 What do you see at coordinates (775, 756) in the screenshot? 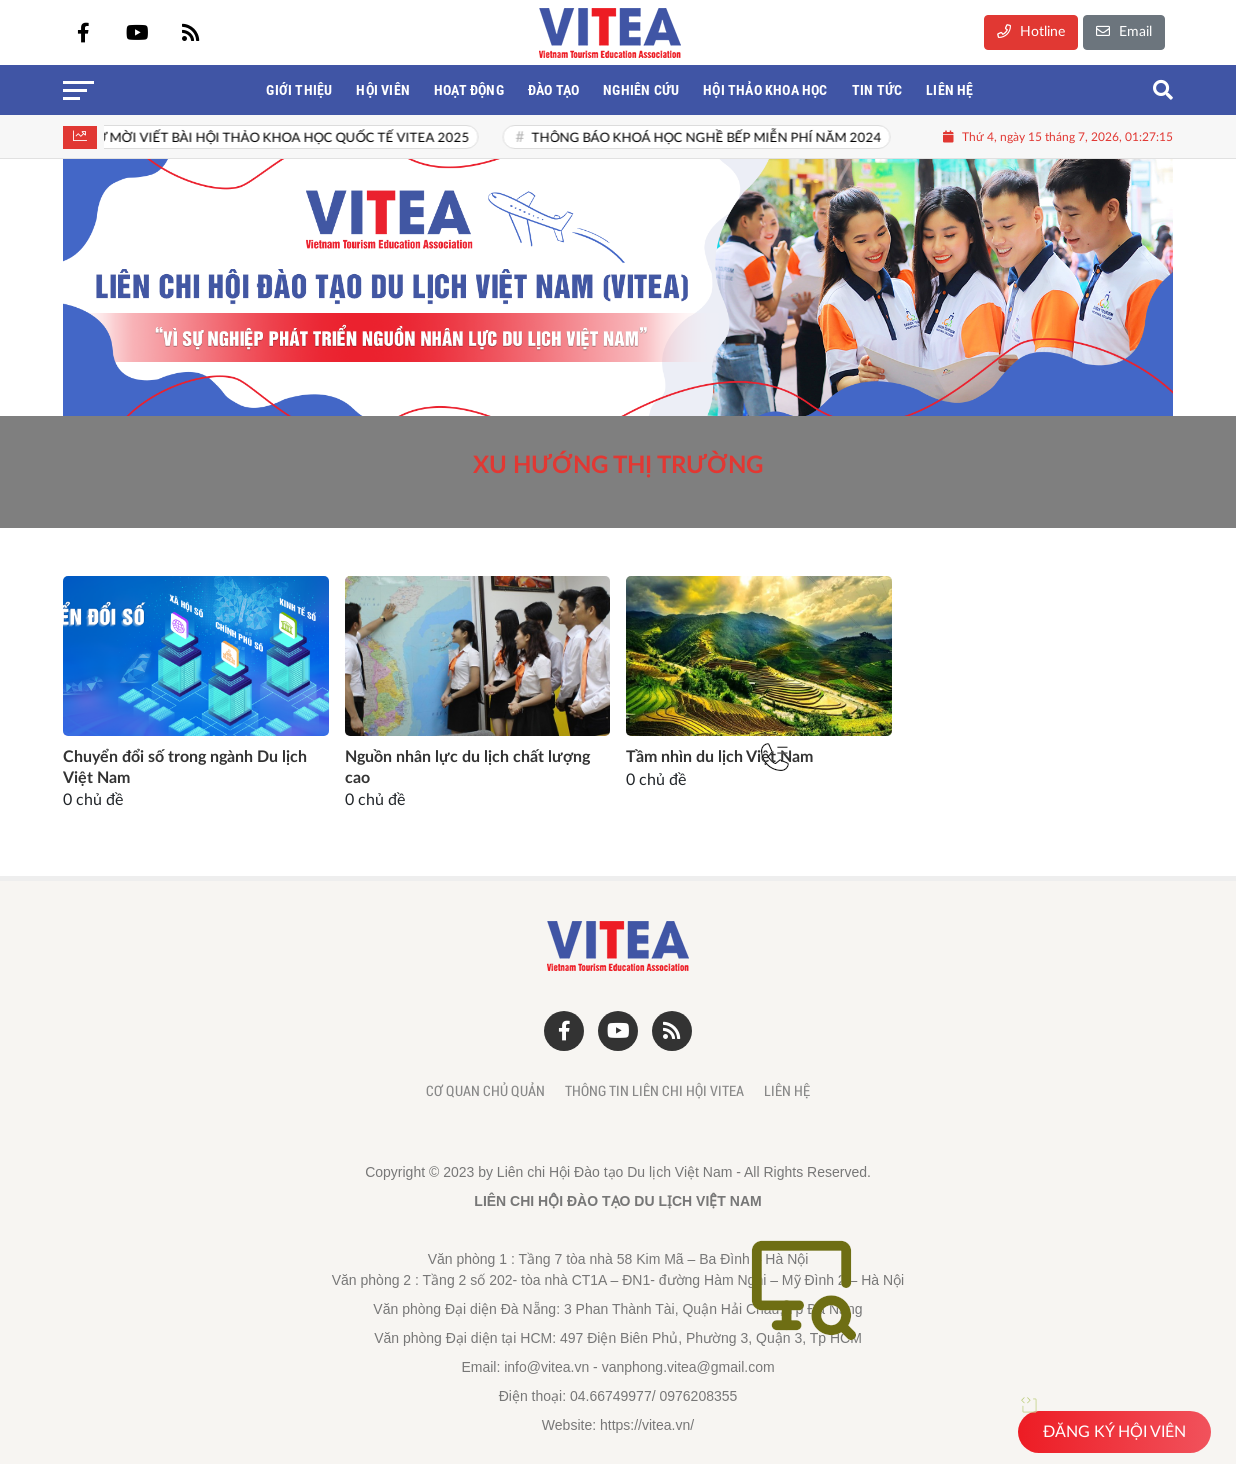
I see `view contact list or phone directory` at bounding box center [775, 756].